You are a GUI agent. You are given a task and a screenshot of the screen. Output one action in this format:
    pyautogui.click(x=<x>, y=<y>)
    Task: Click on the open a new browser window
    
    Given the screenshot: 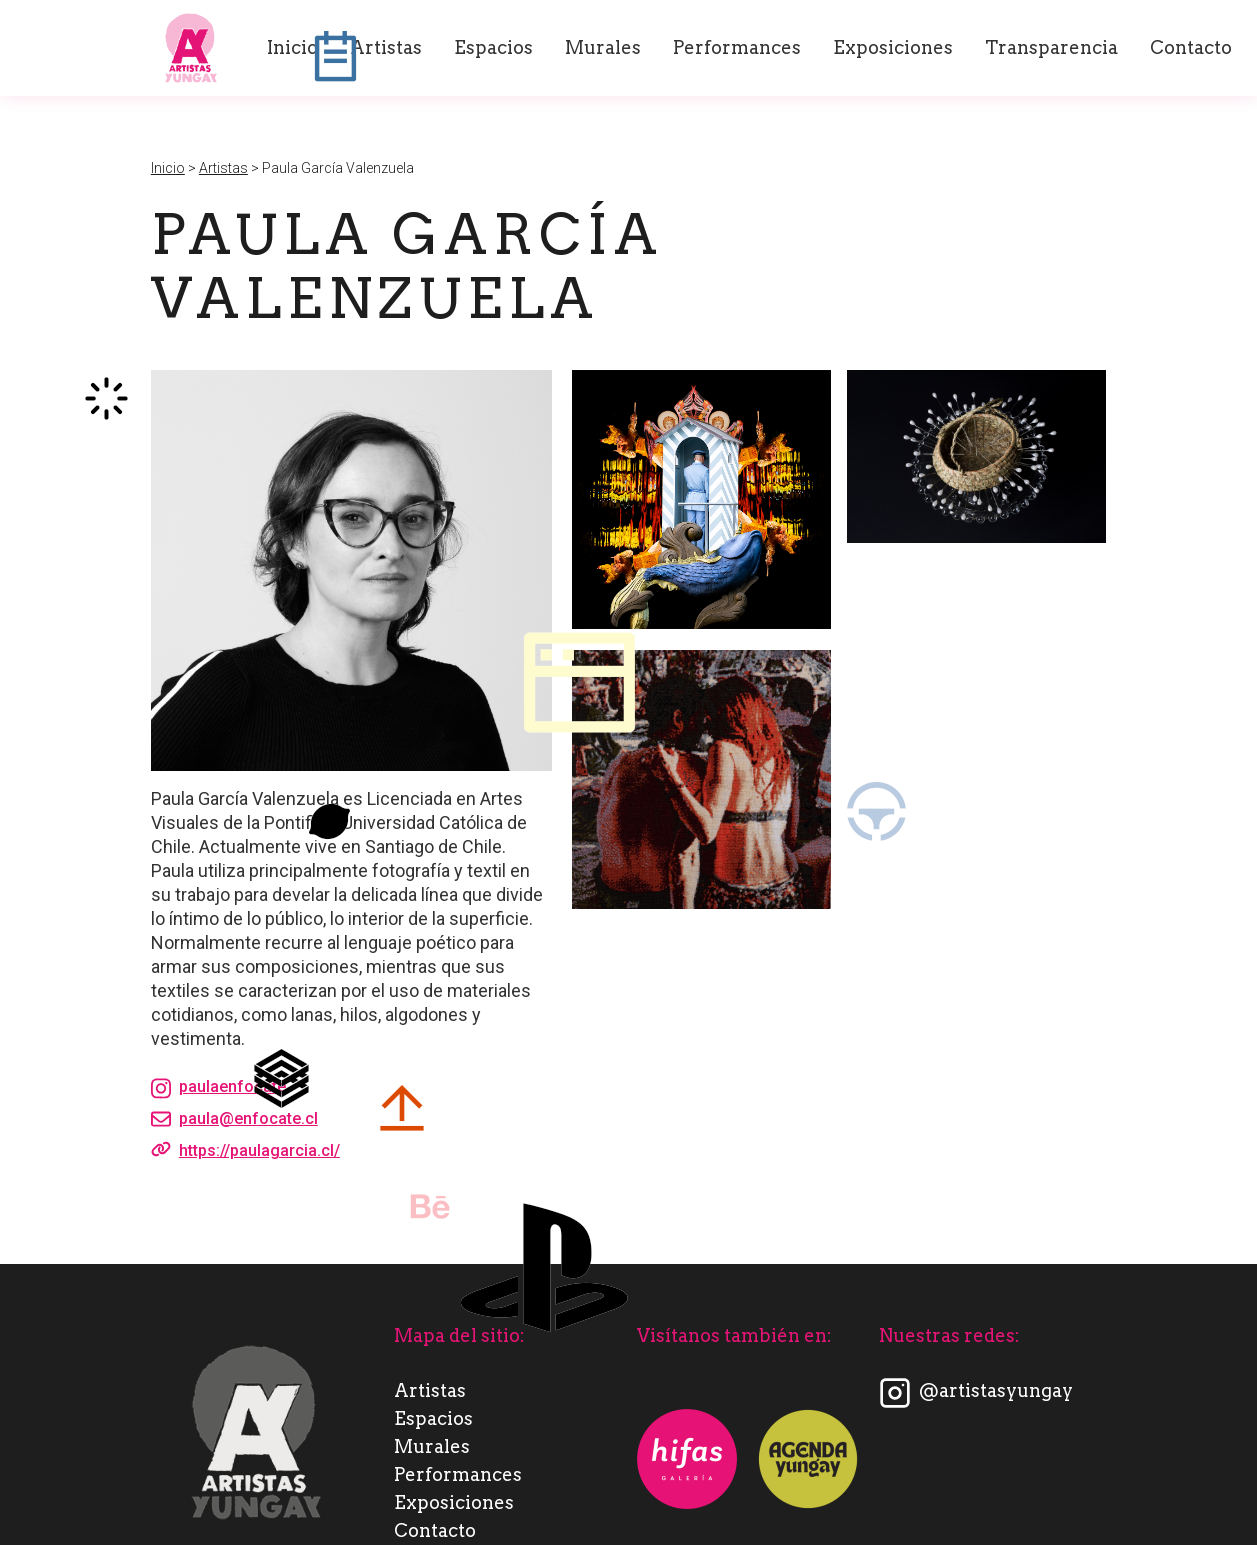 What is the action you would take?
    pyautogui.click(x=579, y=682)
    